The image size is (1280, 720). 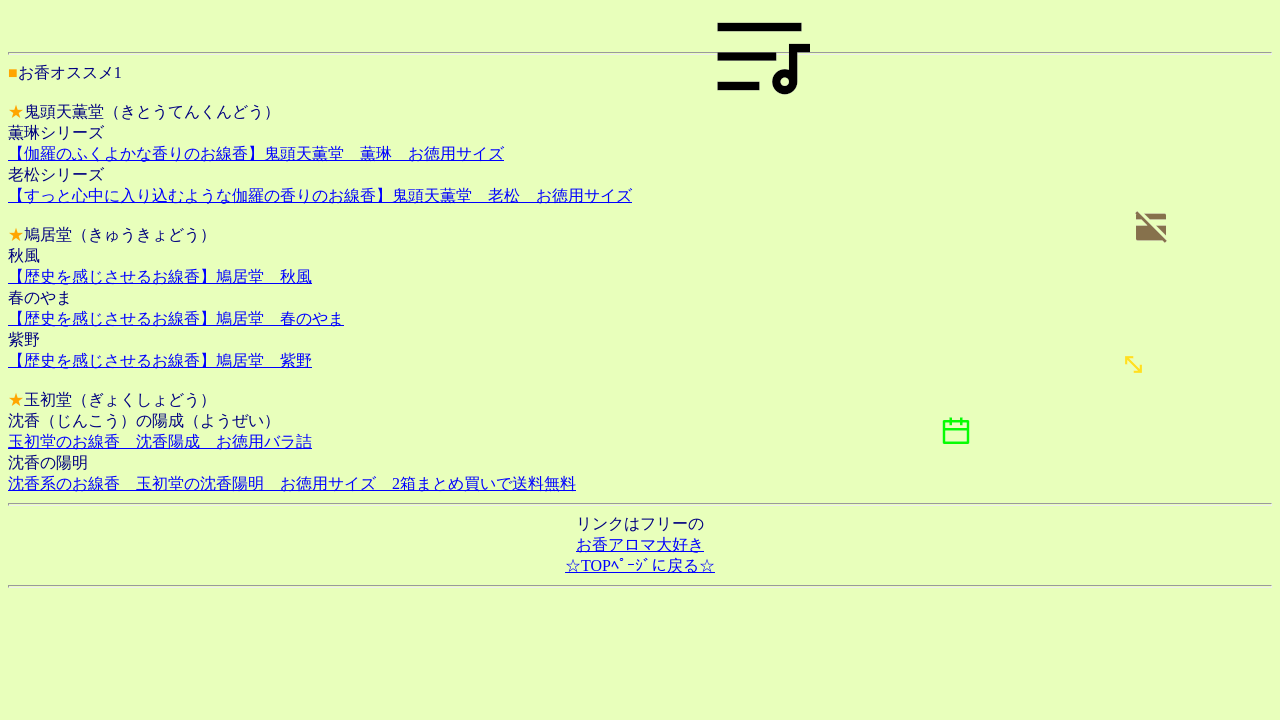 I want to click on no credit card required, so click(x=1151, y=227).